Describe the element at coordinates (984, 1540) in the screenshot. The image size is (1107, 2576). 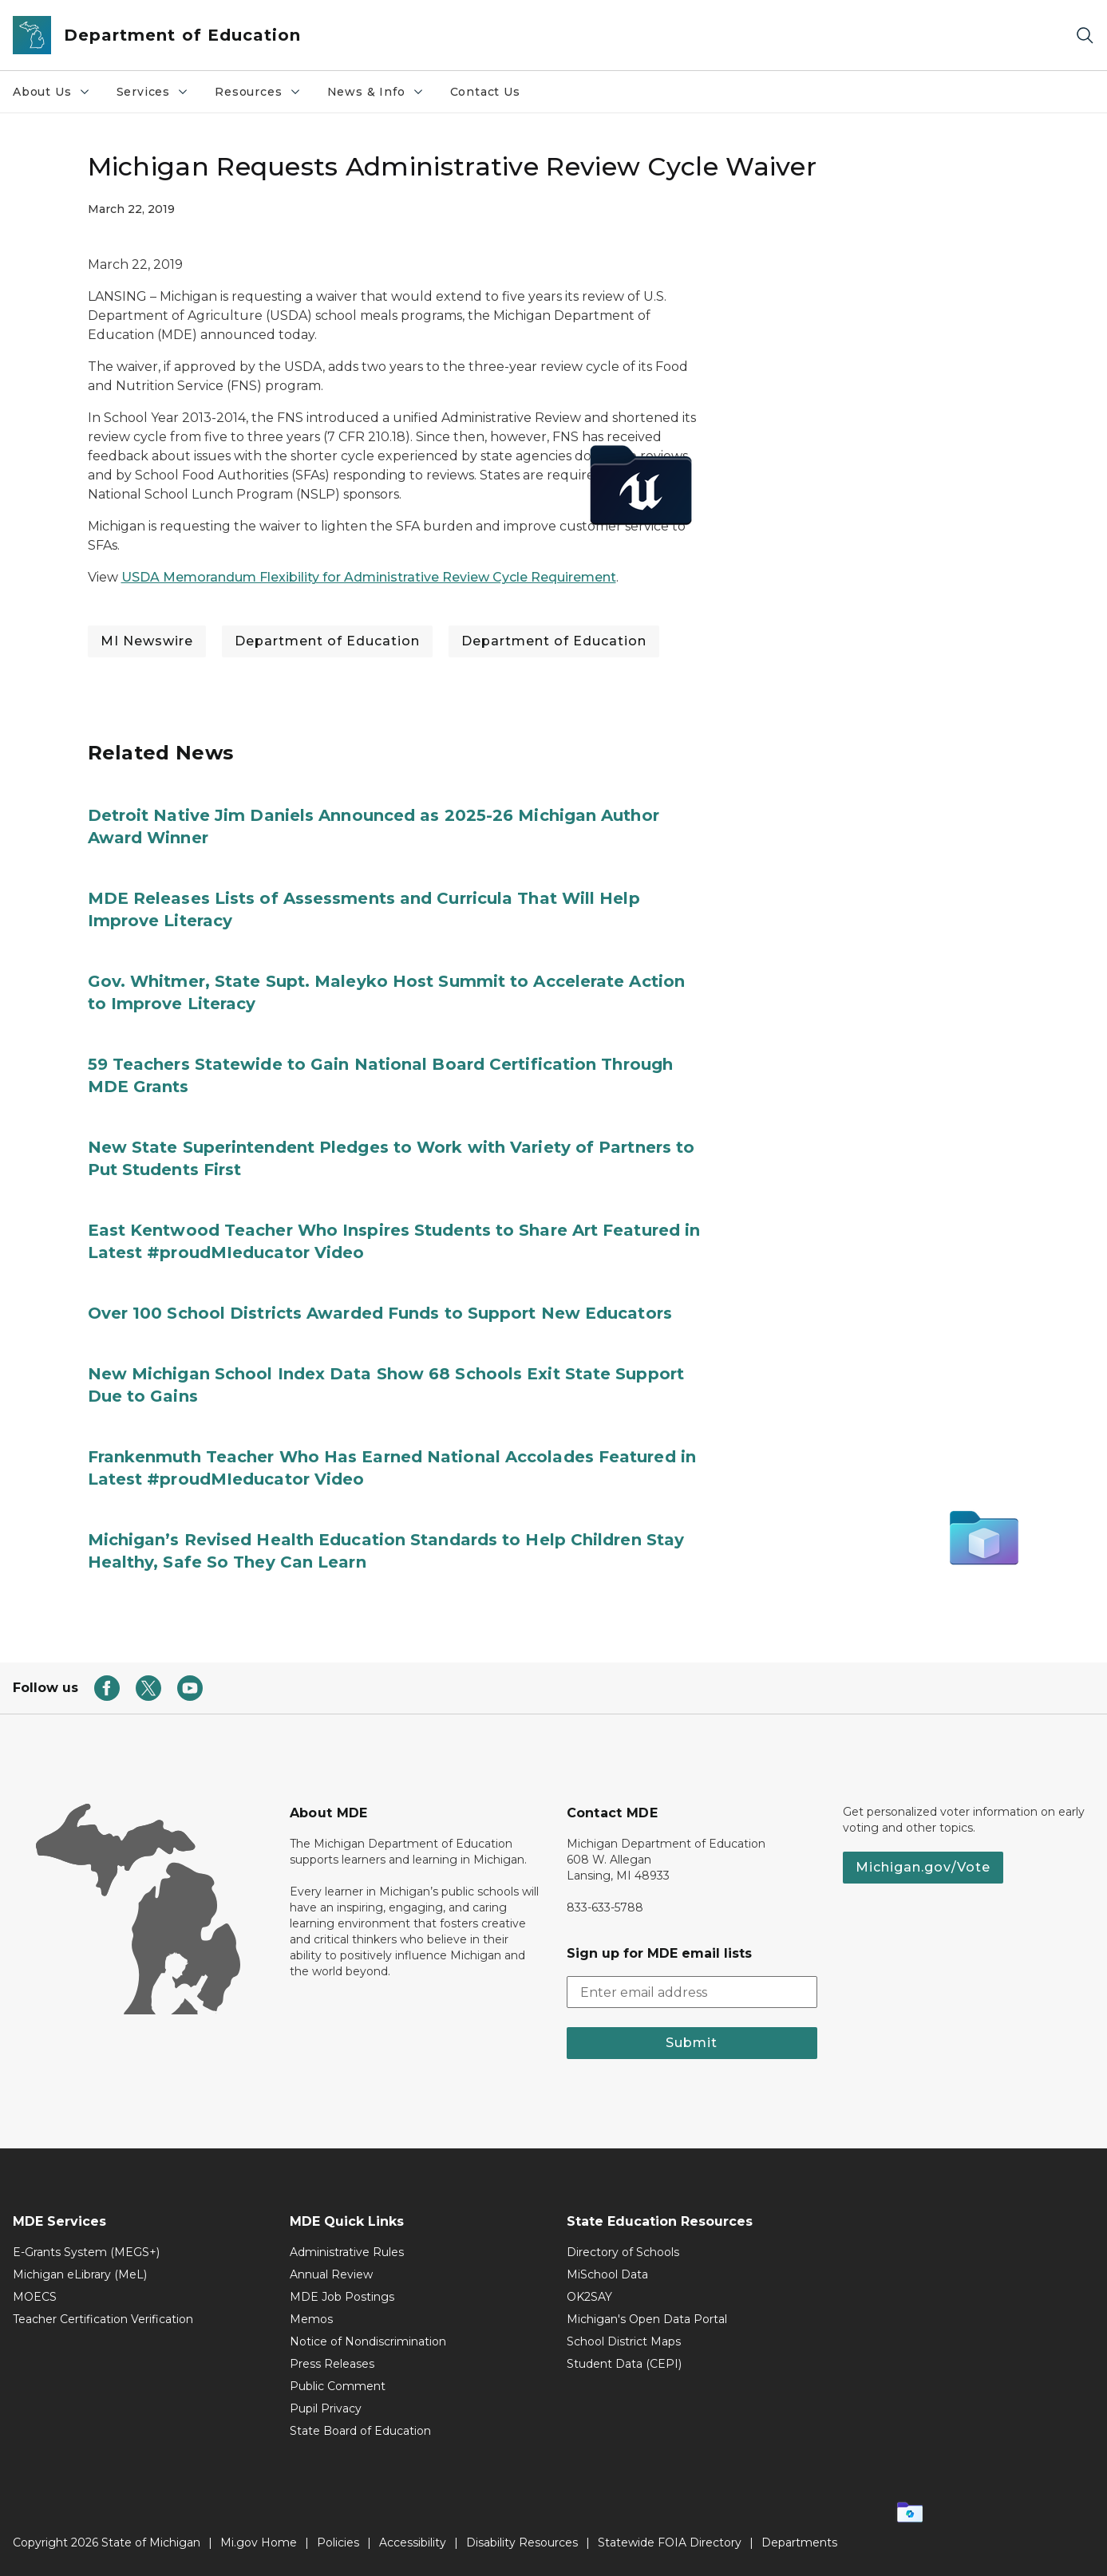
I see `open the 3D objects folder` at that location.